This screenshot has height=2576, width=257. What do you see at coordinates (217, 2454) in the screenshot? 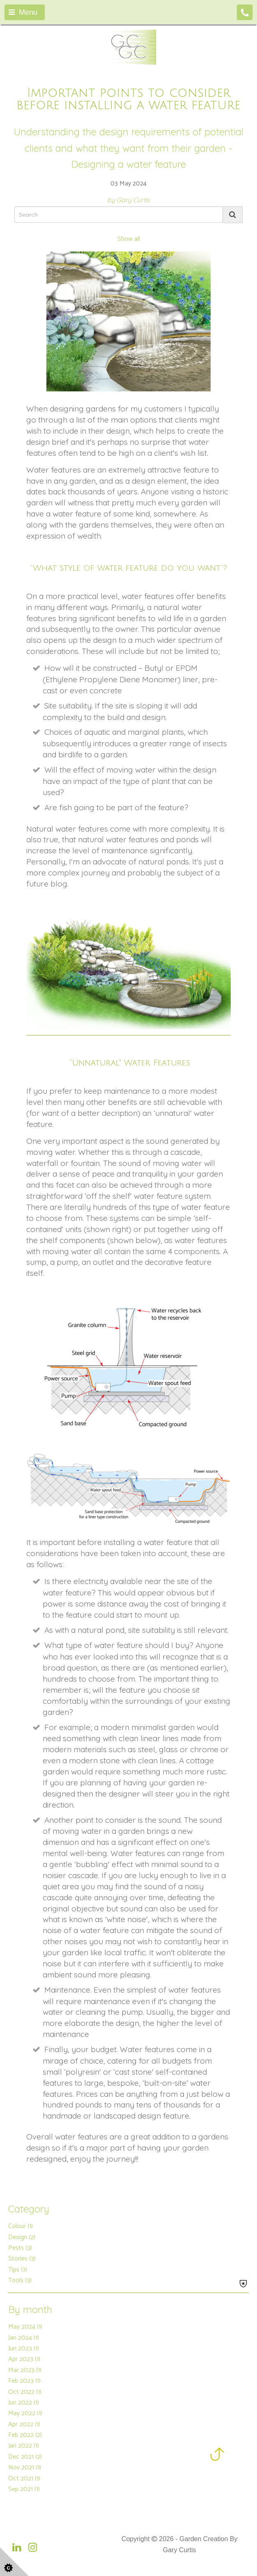
I see `go back or return to previous state` at bounding box center [217, 2454].